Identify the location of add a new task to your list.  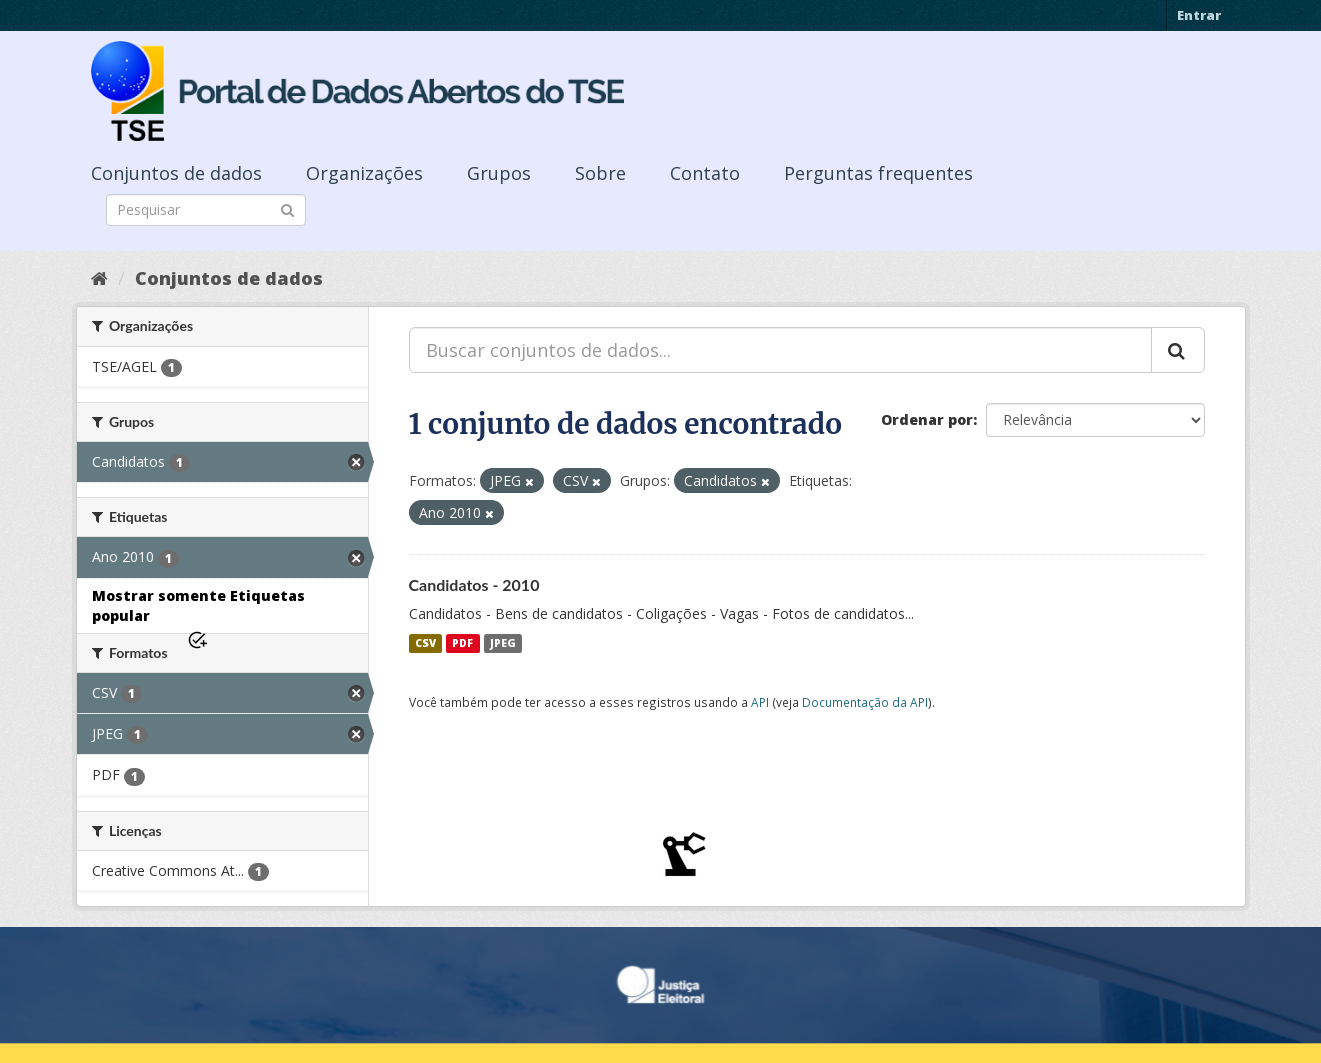
(197, 640).